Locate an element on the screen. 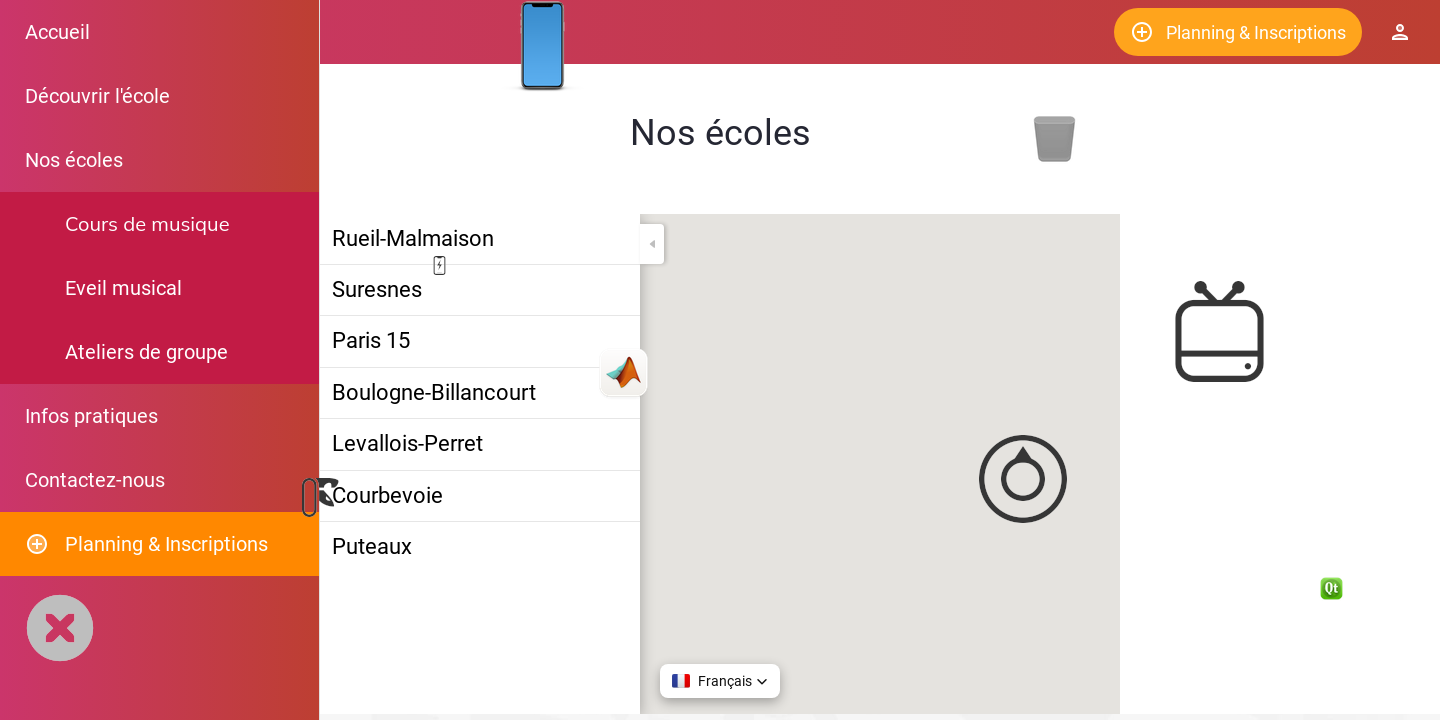 The height and width of the screenshot is (720, 1440). open video player app is located at coordinates (1219, 331).